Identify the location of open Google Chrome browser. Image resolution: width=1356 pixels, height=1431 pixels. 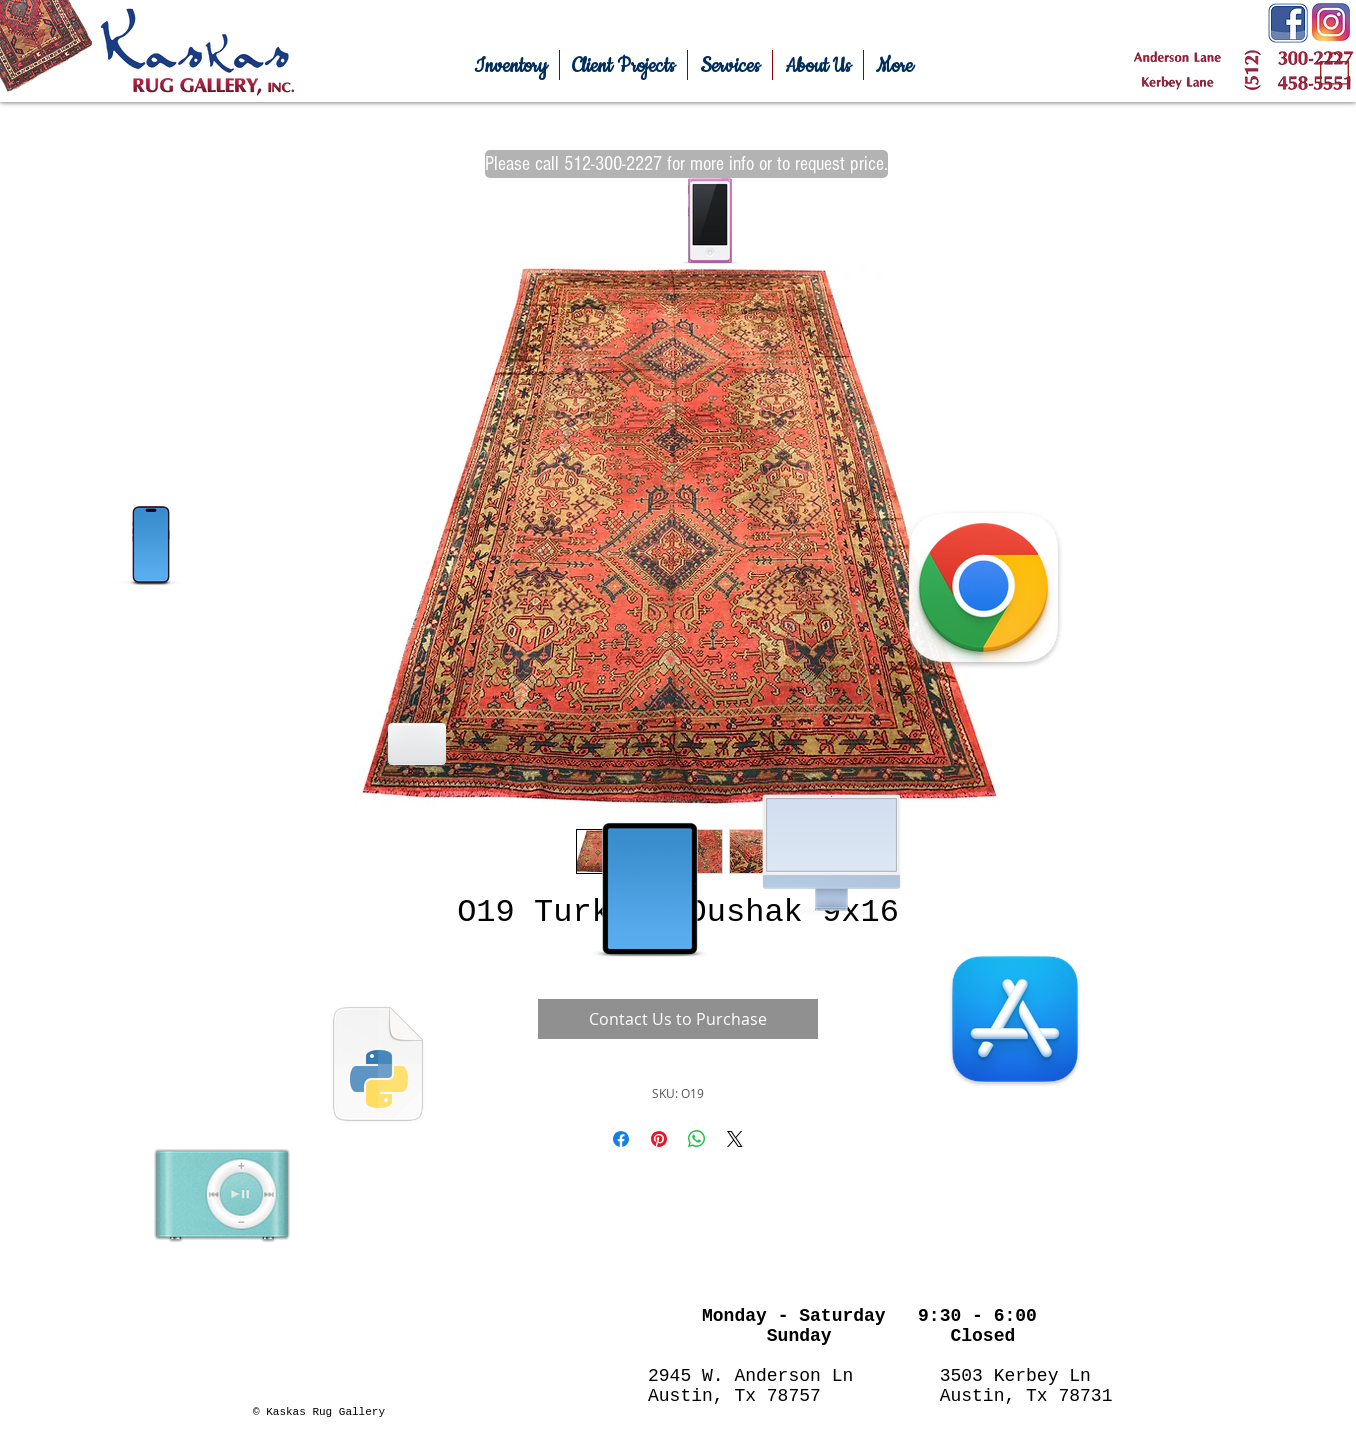
(983, 587).